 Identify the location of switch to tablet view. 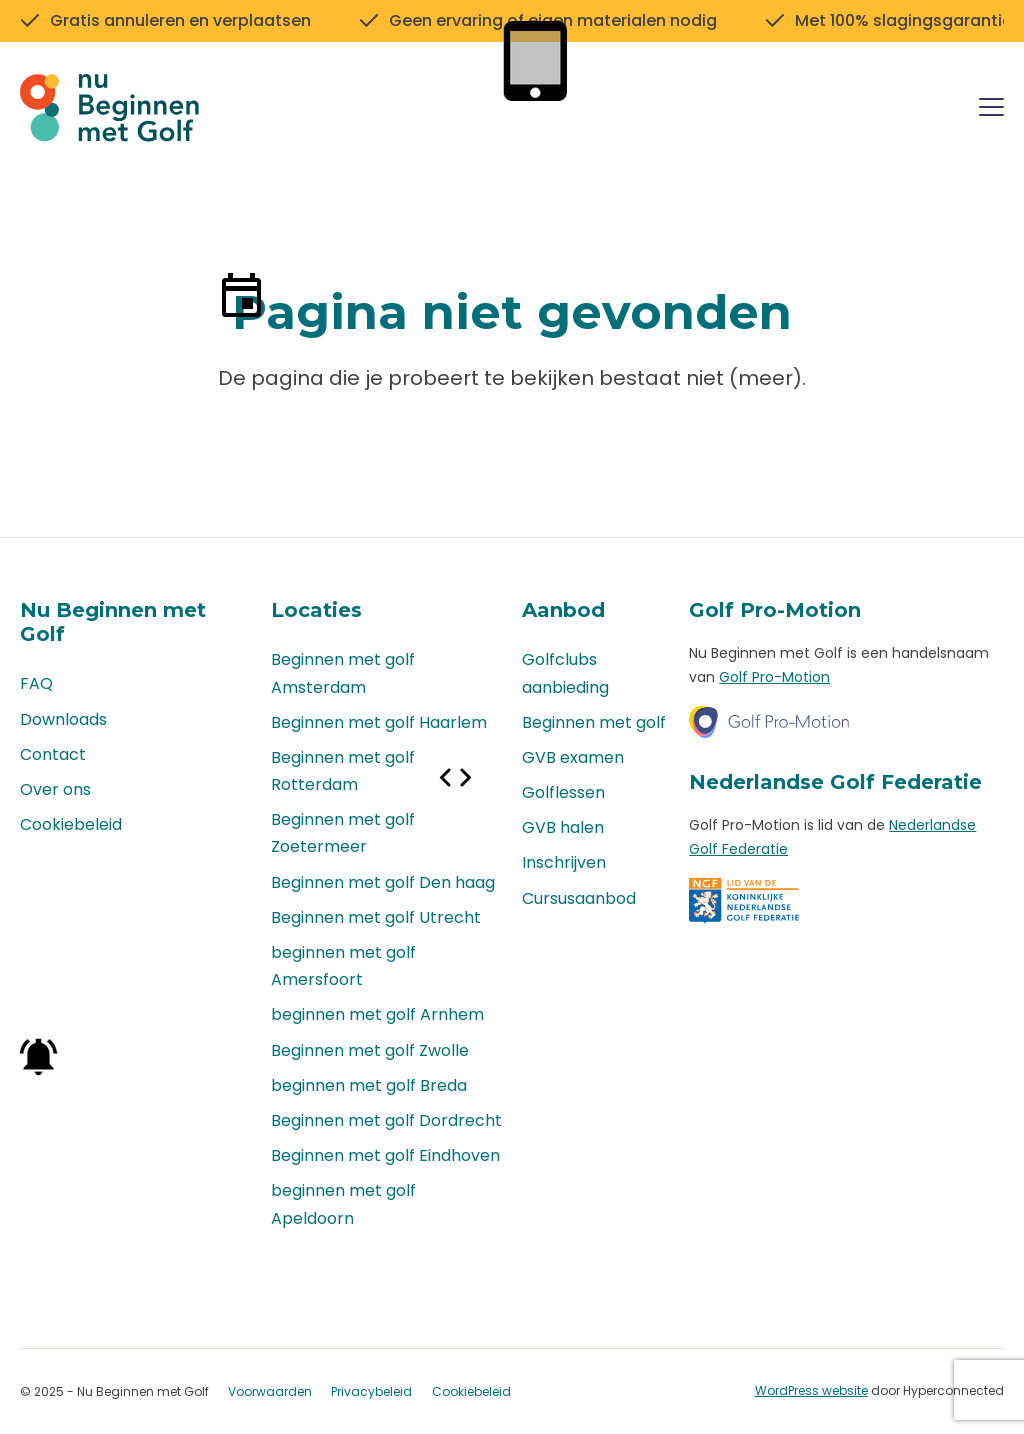
(537, 61).